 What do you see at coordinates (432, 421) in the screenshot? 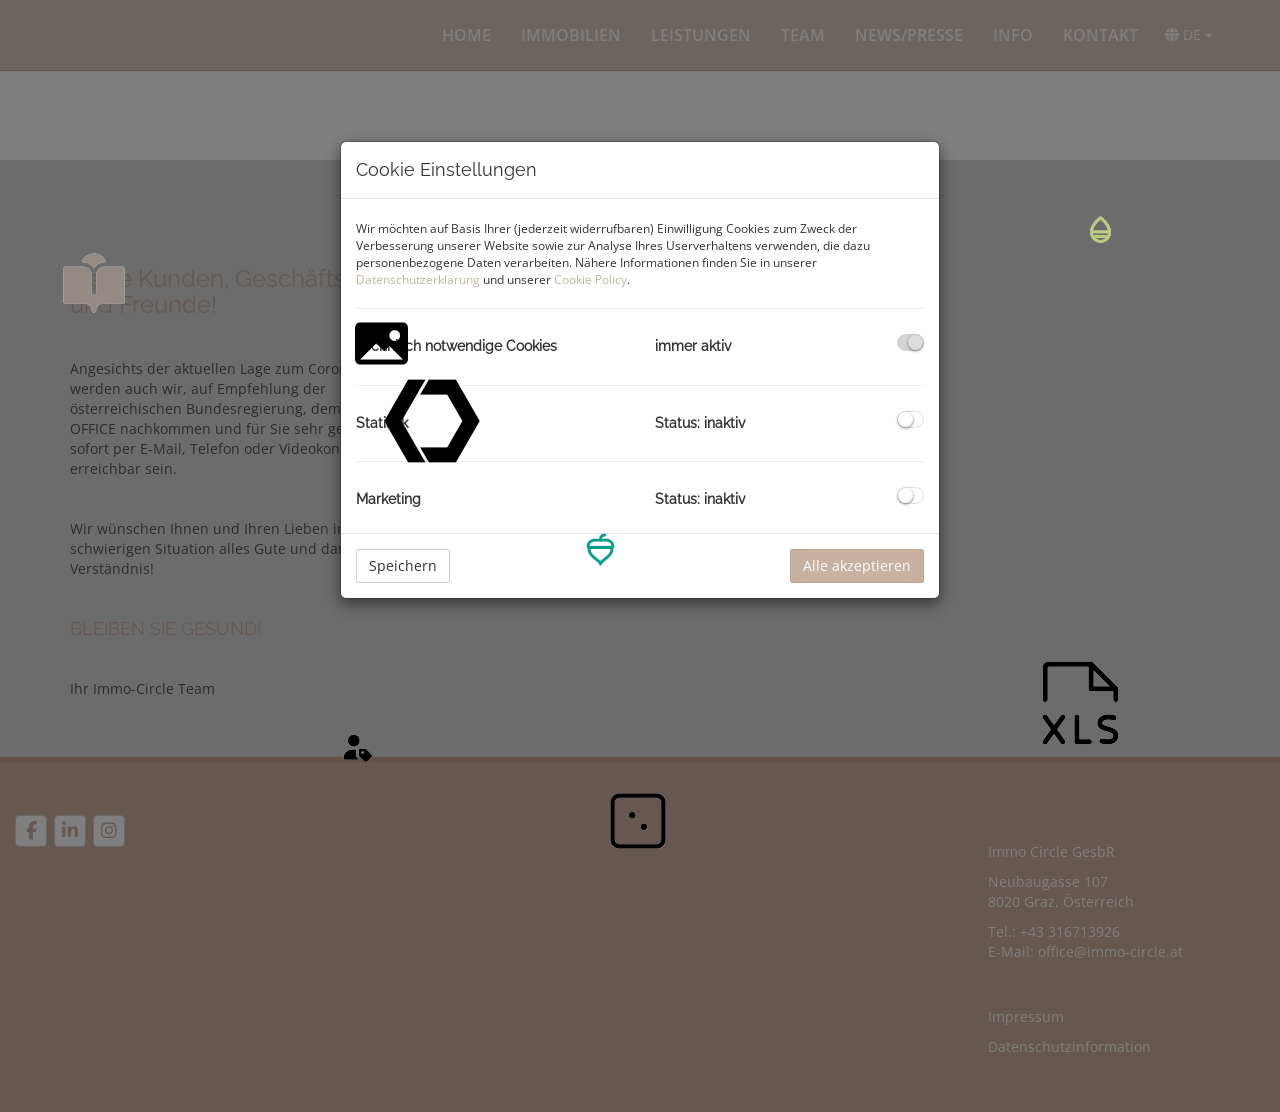
I see `web components logo` at bounding box center [432, 421].